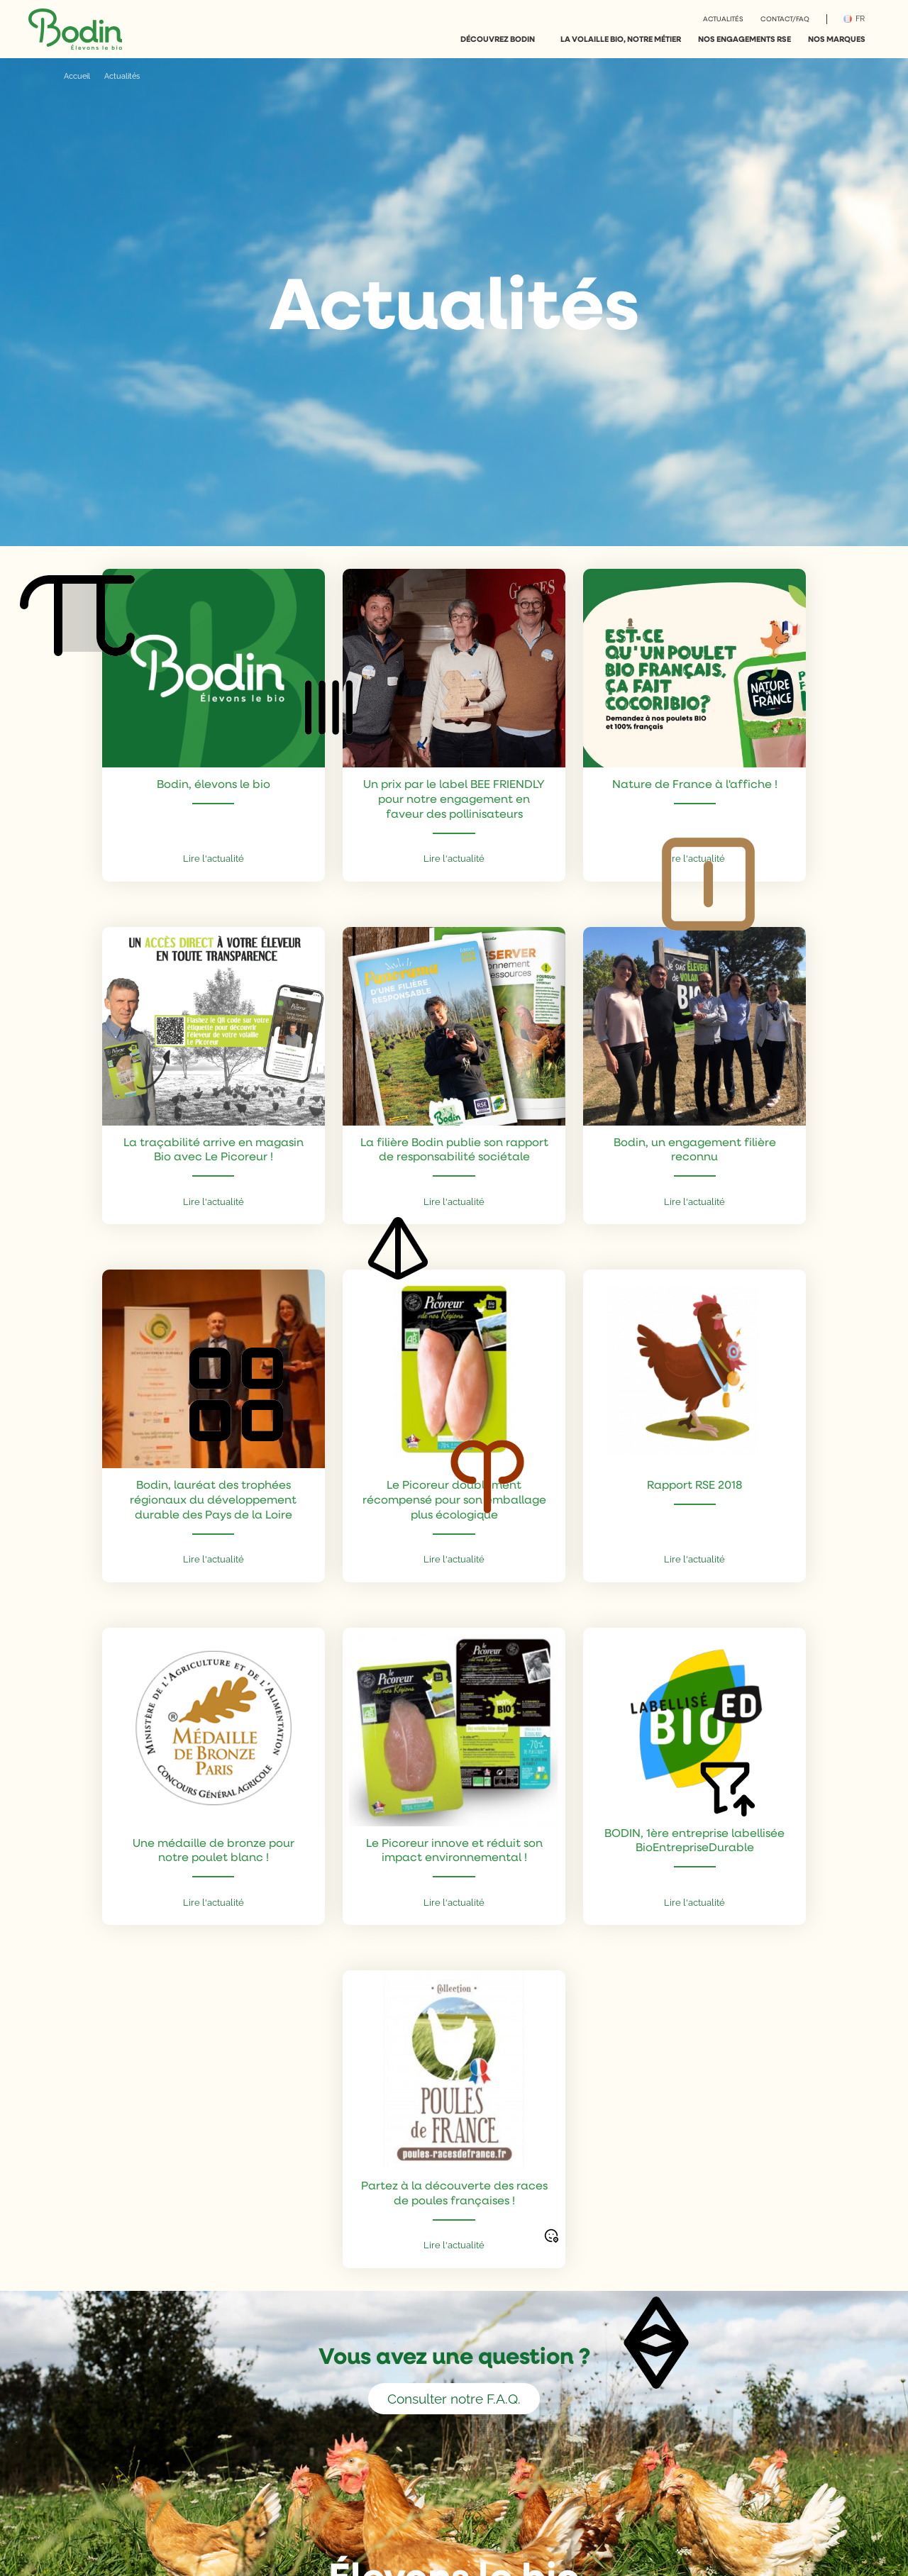 This screenshot has width=908, height=2576. What do you see at coordinates (630, 623) in the screenshot?
I see `play chess or access chess game` at bounding box center [630, 623].